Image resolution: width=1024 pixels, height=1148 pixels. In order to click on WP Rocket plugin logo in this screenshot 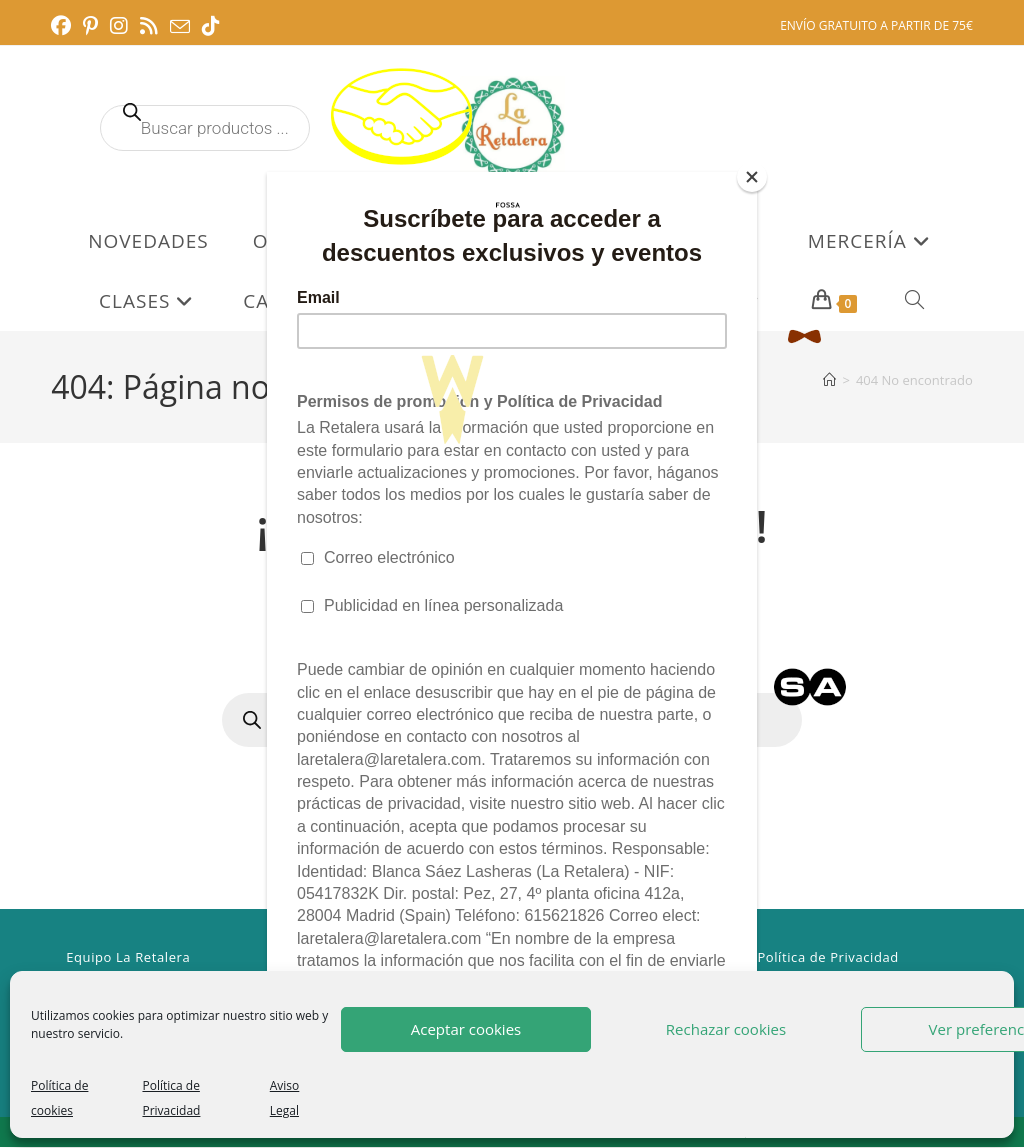, I will do `click(452, 399)`.